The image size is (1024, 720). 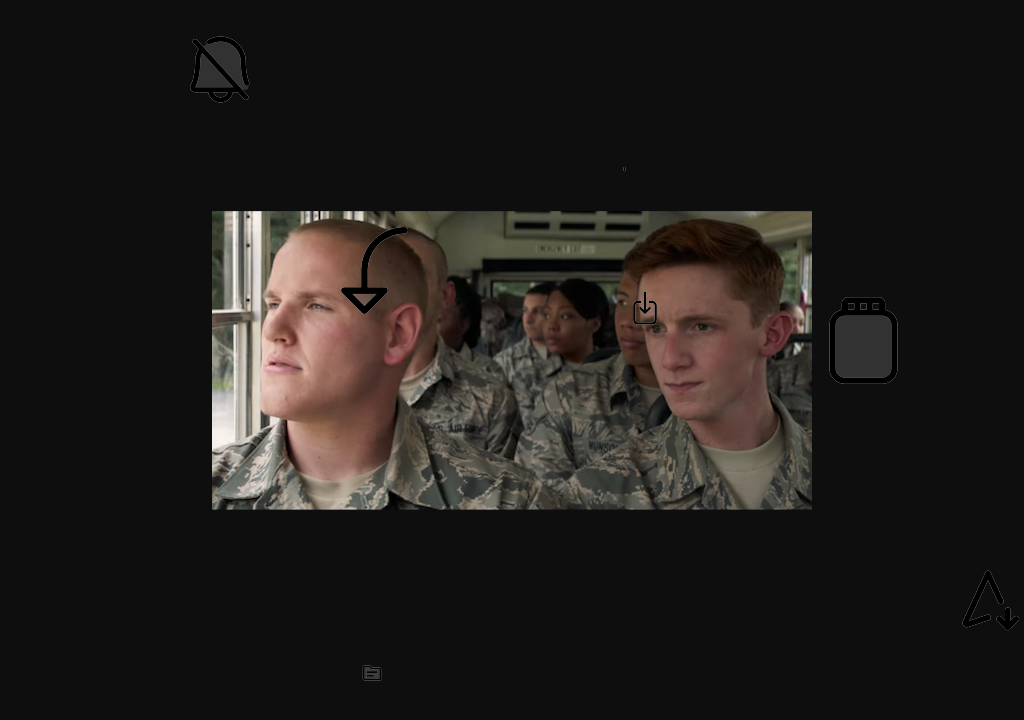 What do you see at coordinates (220, 69) in the screenshot?
I see `mute notifications` at bounding box center [220, 69].